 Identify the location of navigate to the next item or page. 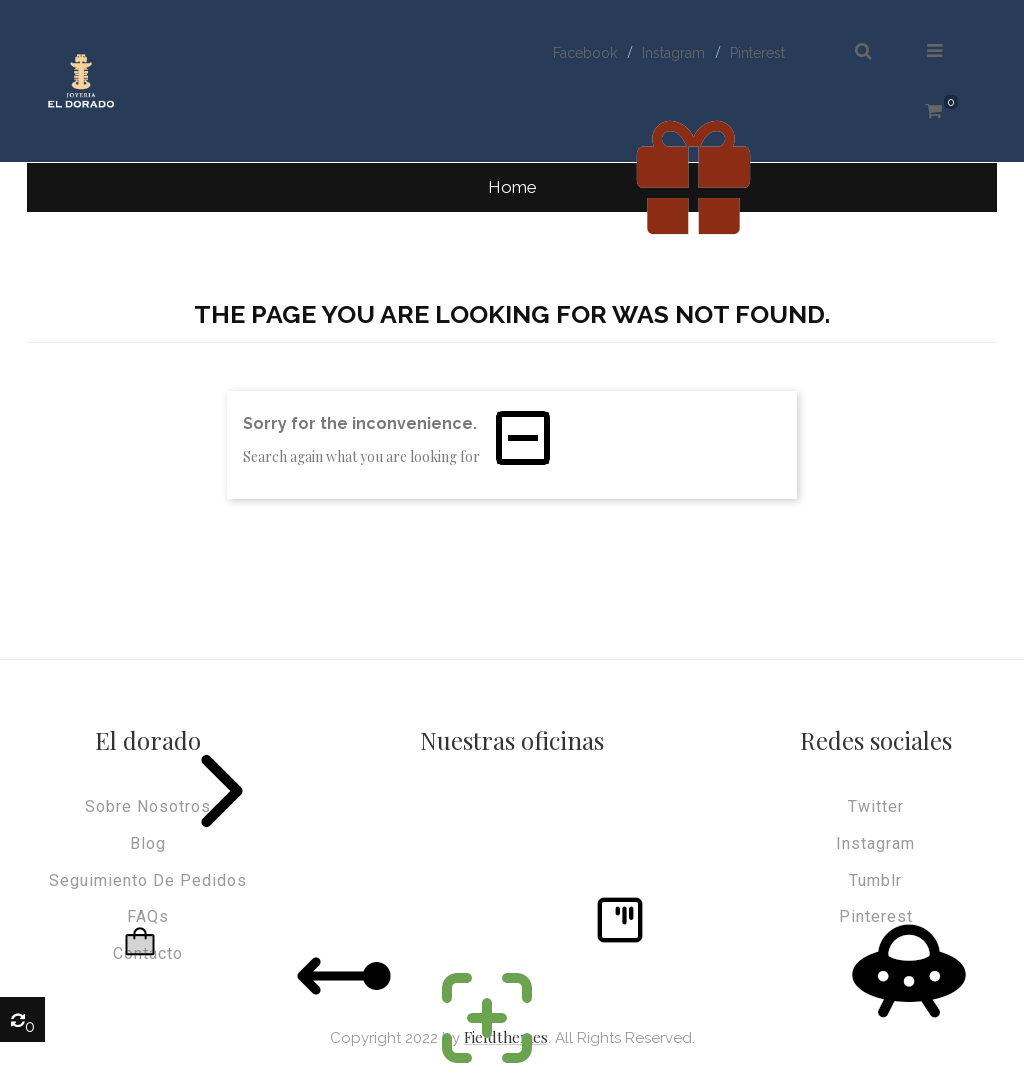
(222, 791).